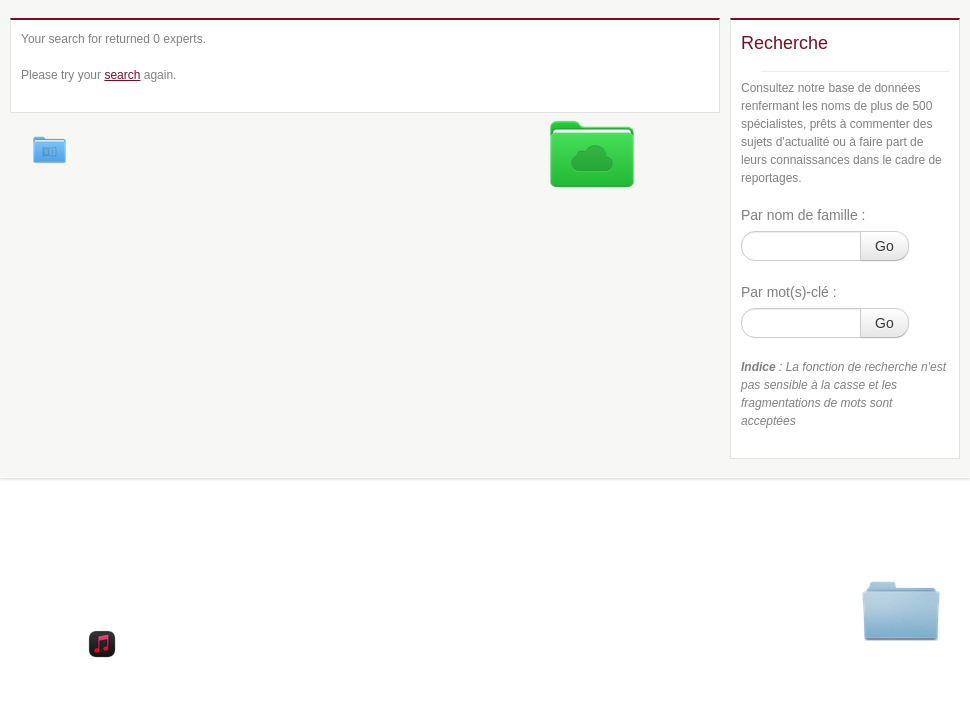  I want to click on access cloud-synced files and folders, so click(592, 154).